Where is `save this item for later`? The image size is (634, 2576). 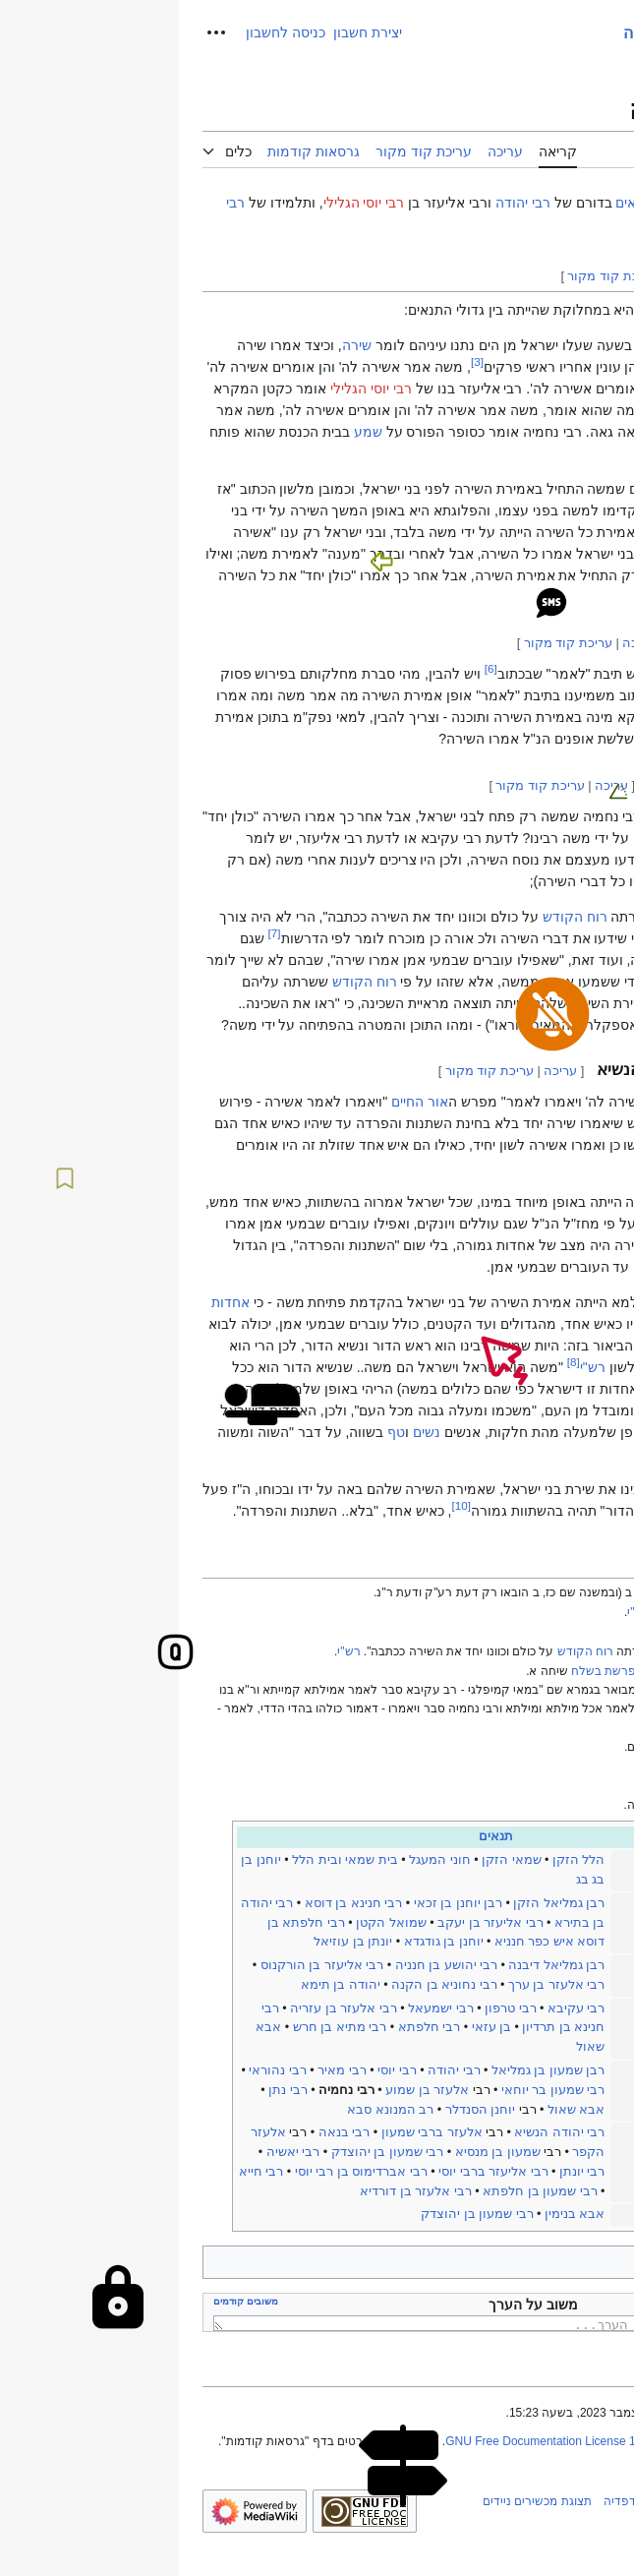 save this item for later is located at coordinates (65, 1178).